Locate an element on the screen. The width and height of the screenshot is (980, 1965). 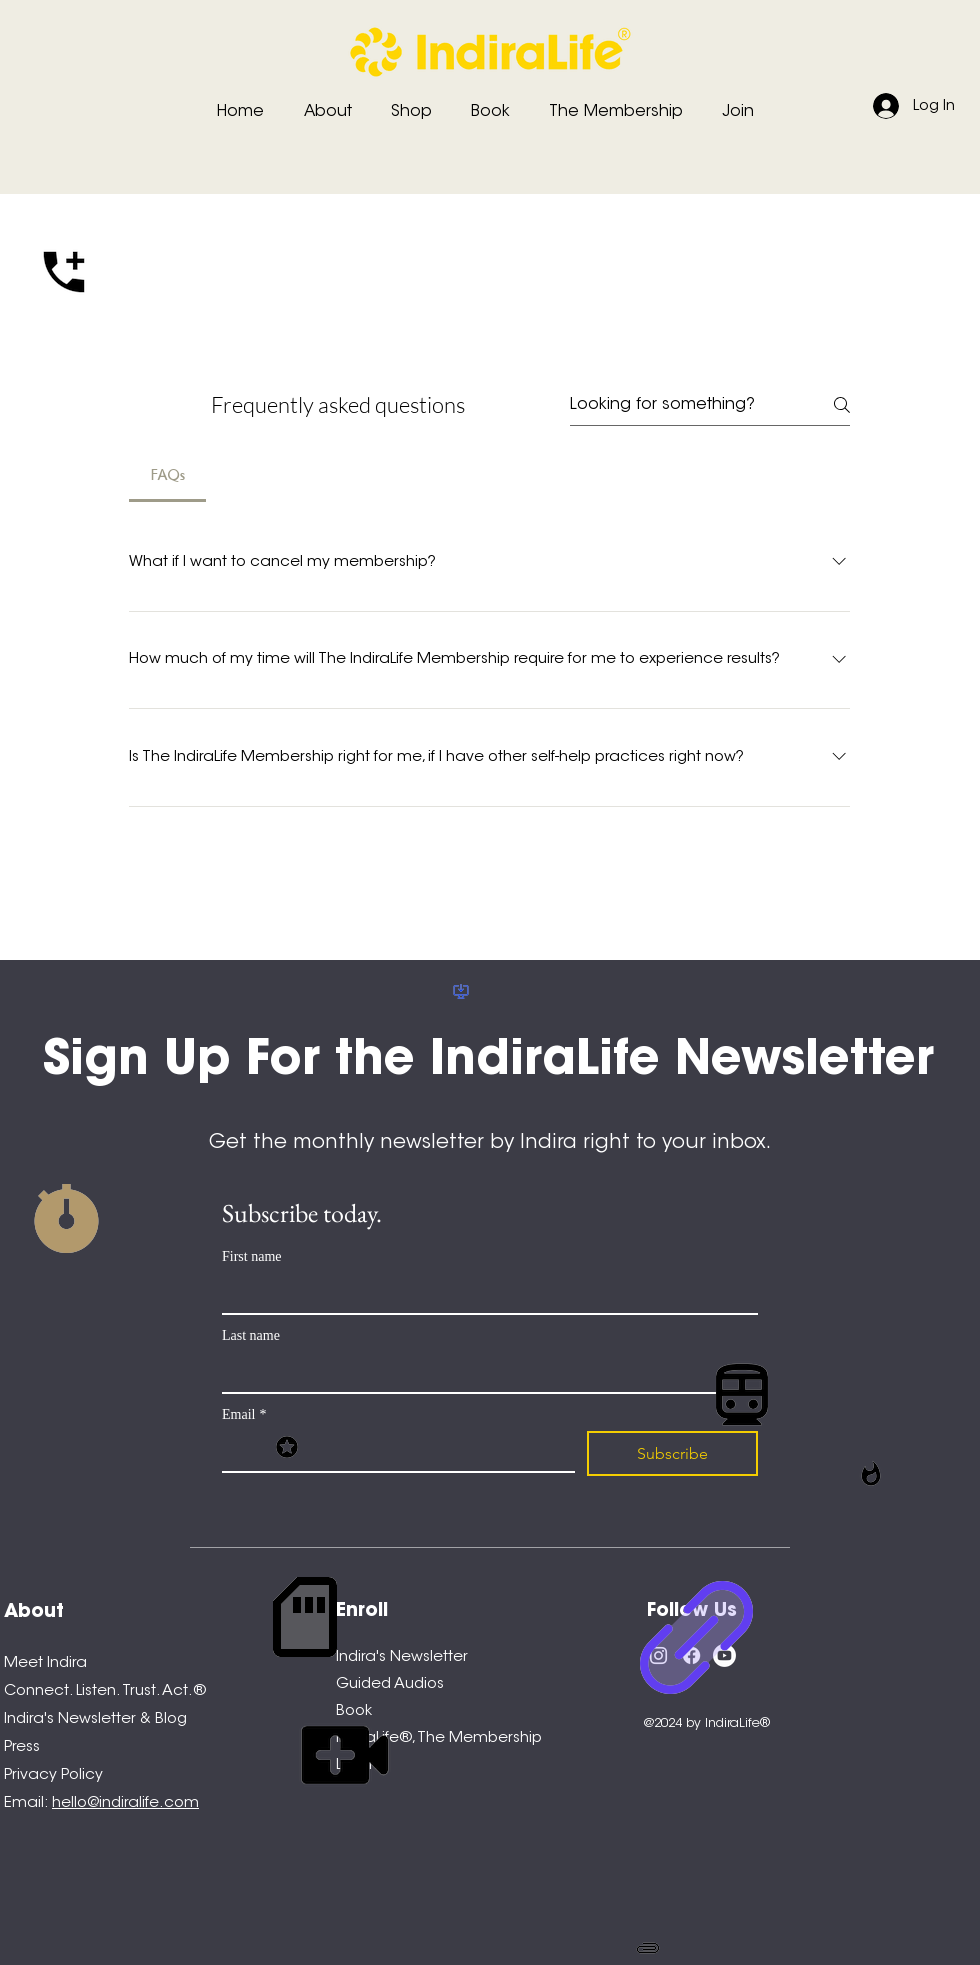
view trending or popular content is located at coordinates (871, 1474).